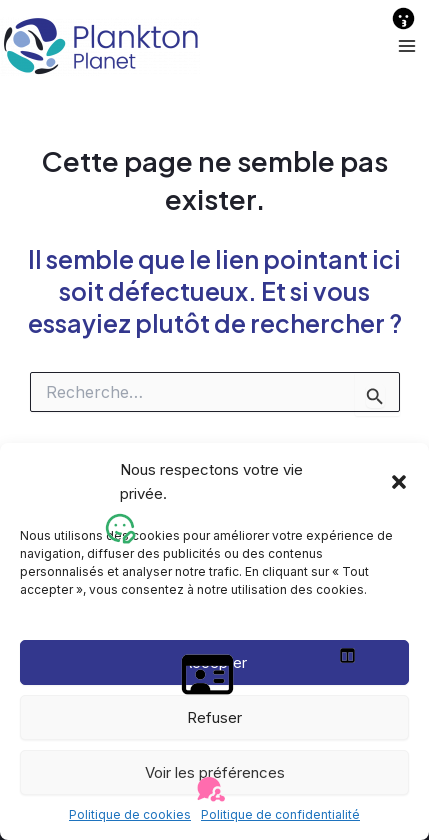 The width and height of the screenshot is (429, 840). Describe the element at coordinates (210, 788) in the screenshot. I see `view connected conversations or message threads` at that location.